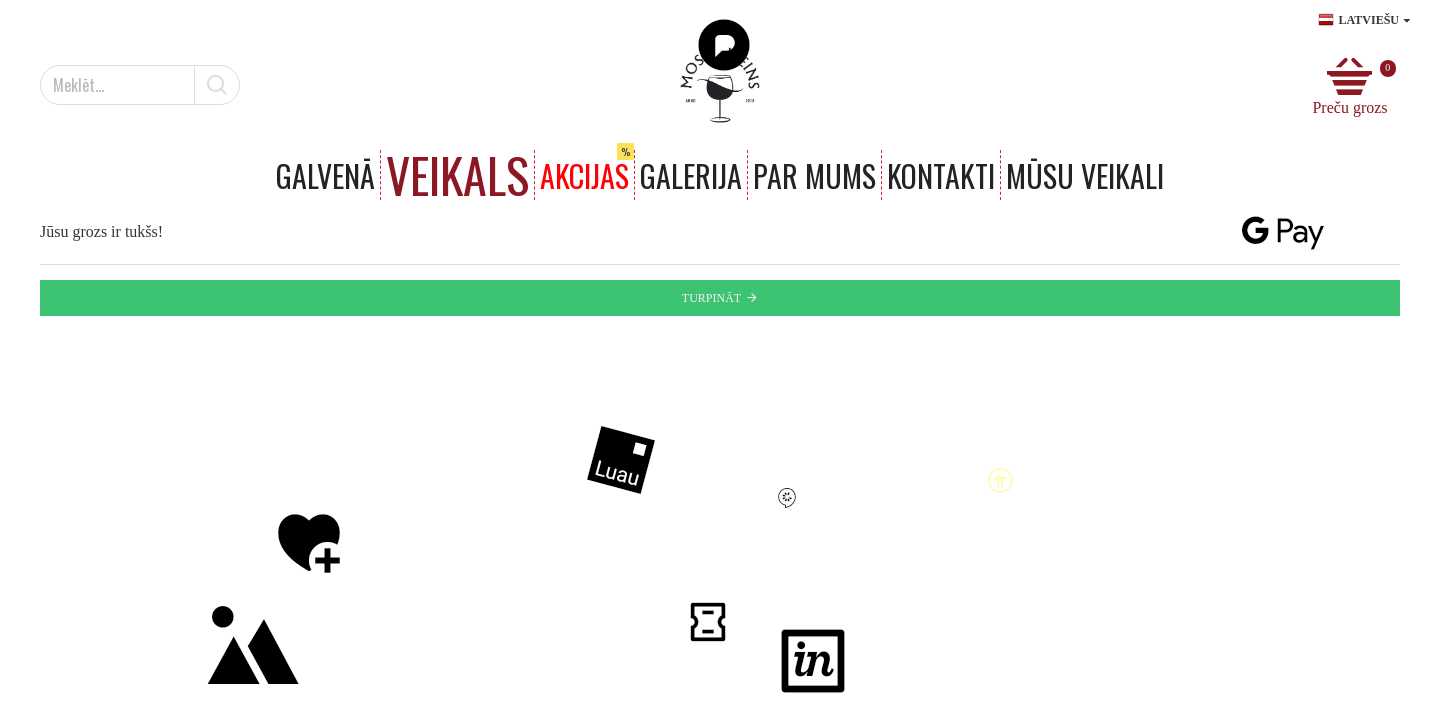 This screenshot has height=720, width=1440. Describe the element at coordinates (724, 45) in the screenshot. I see `open the pixelfed app` at that location.